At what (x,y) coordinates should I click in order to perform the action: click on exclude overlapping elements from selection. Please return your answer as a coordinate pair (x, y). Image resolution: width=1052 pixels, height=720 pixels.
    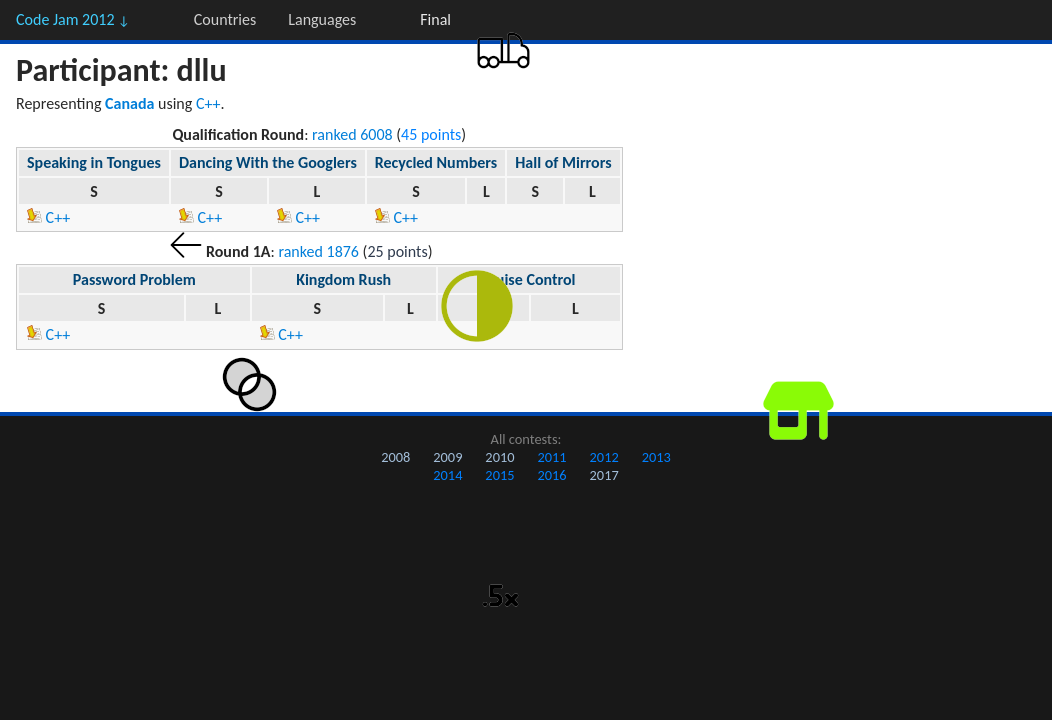
    Looking at the image, I should click on (249, 384).